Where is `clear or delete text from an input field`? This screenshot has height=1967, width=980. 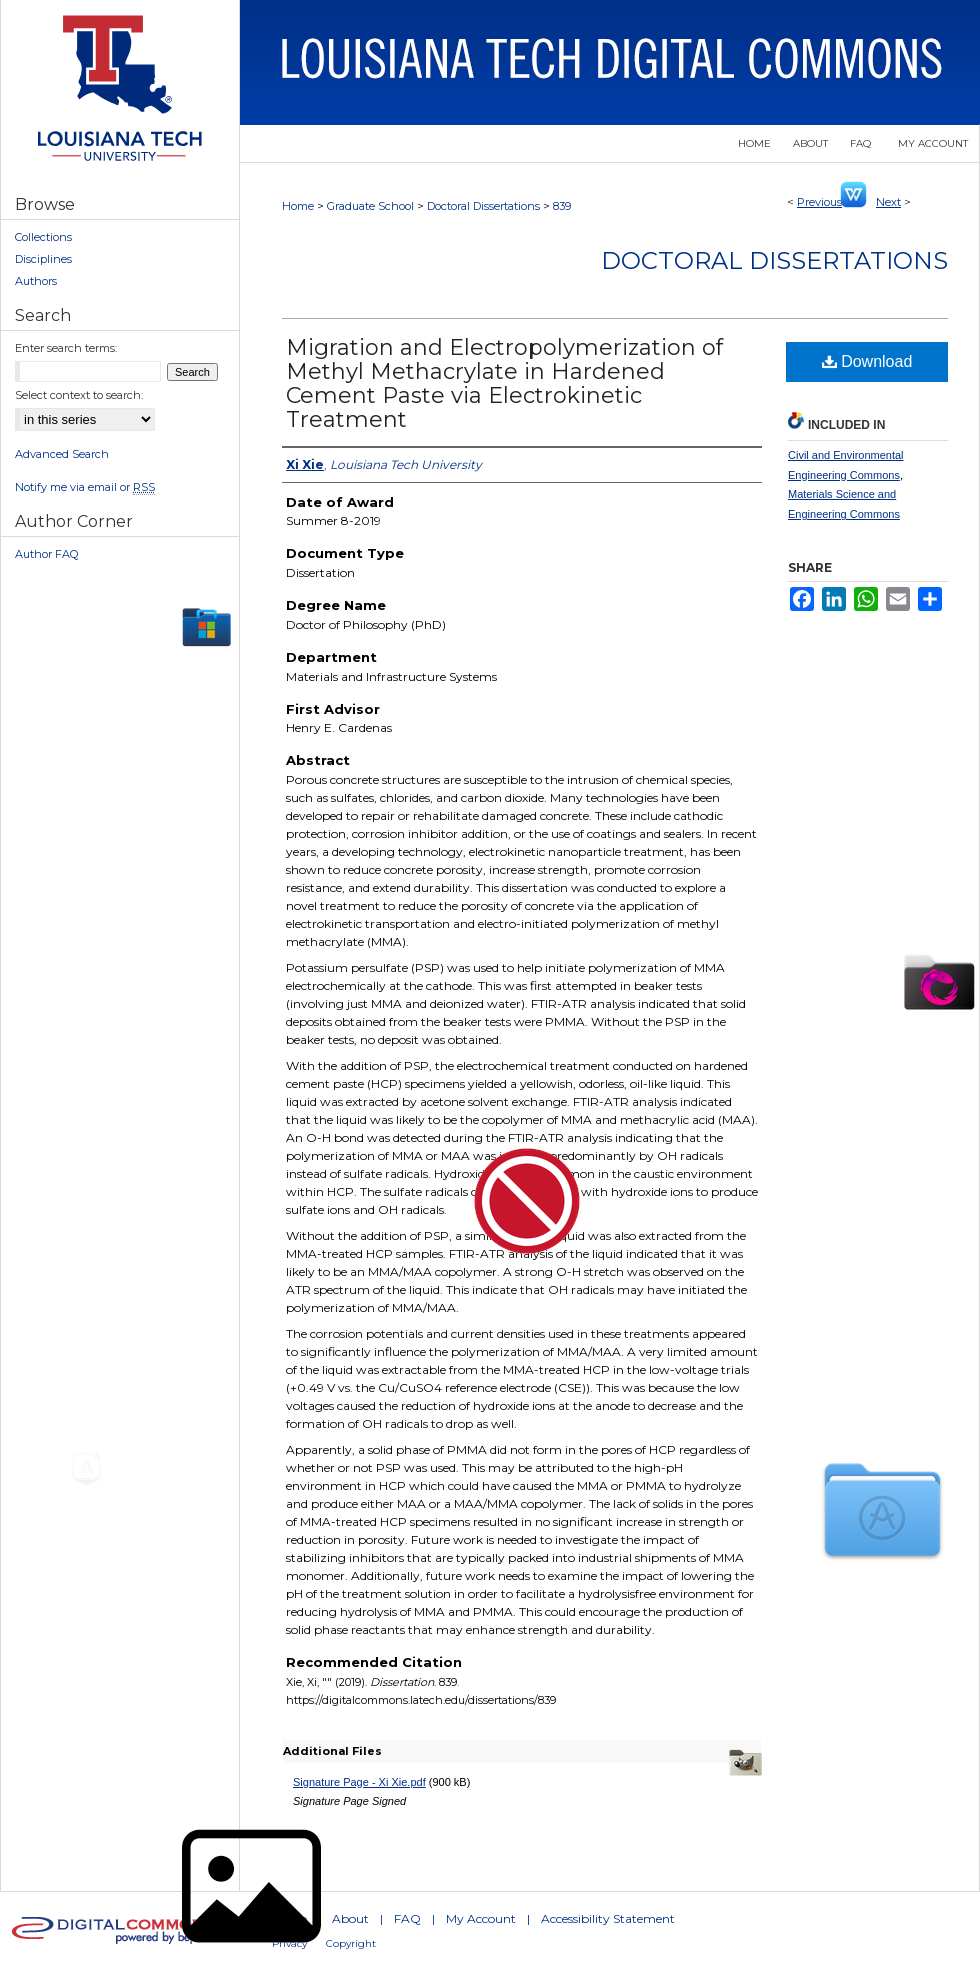 clear or delete text from an input field is located at coordinates (527, 1201).